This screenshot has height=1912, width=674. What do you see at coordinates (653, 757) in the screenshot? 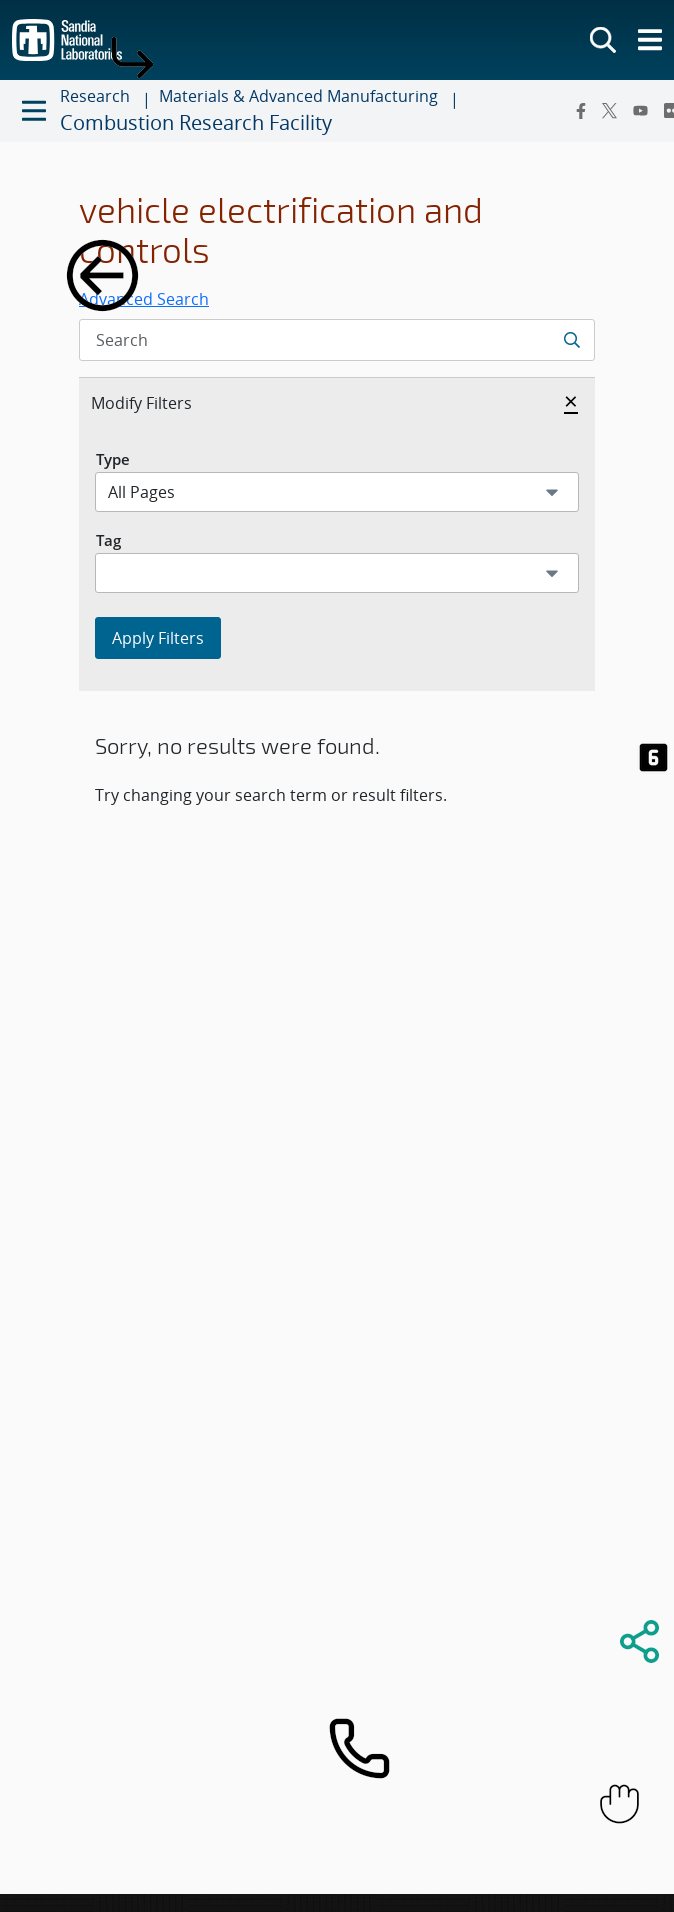
I see `select option 6 from a numbered list` at bounding box center [653, 757].